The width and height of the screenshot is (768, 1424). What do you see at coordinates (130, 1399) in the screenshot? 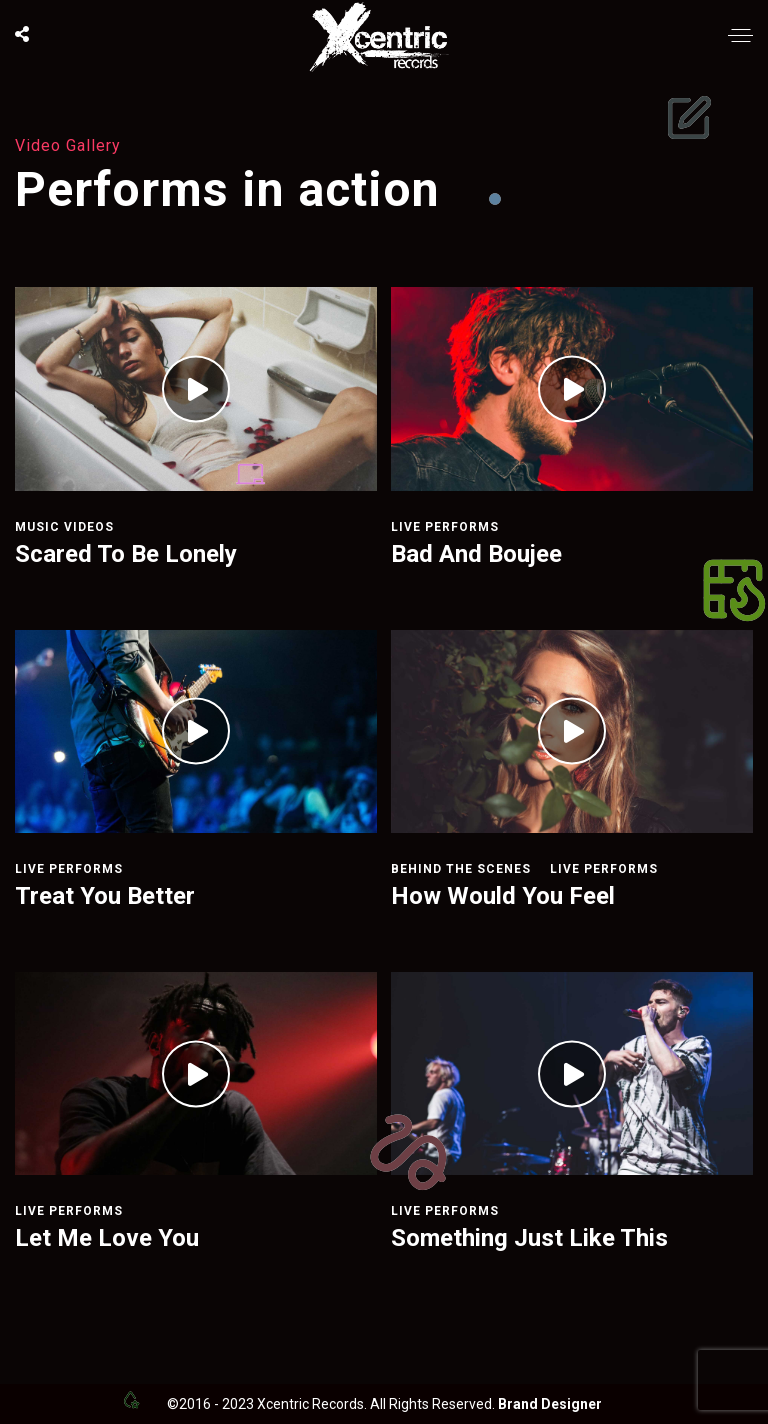
I see `mark a water or hydration entry as favorite` at bounding box center [130, 1399].